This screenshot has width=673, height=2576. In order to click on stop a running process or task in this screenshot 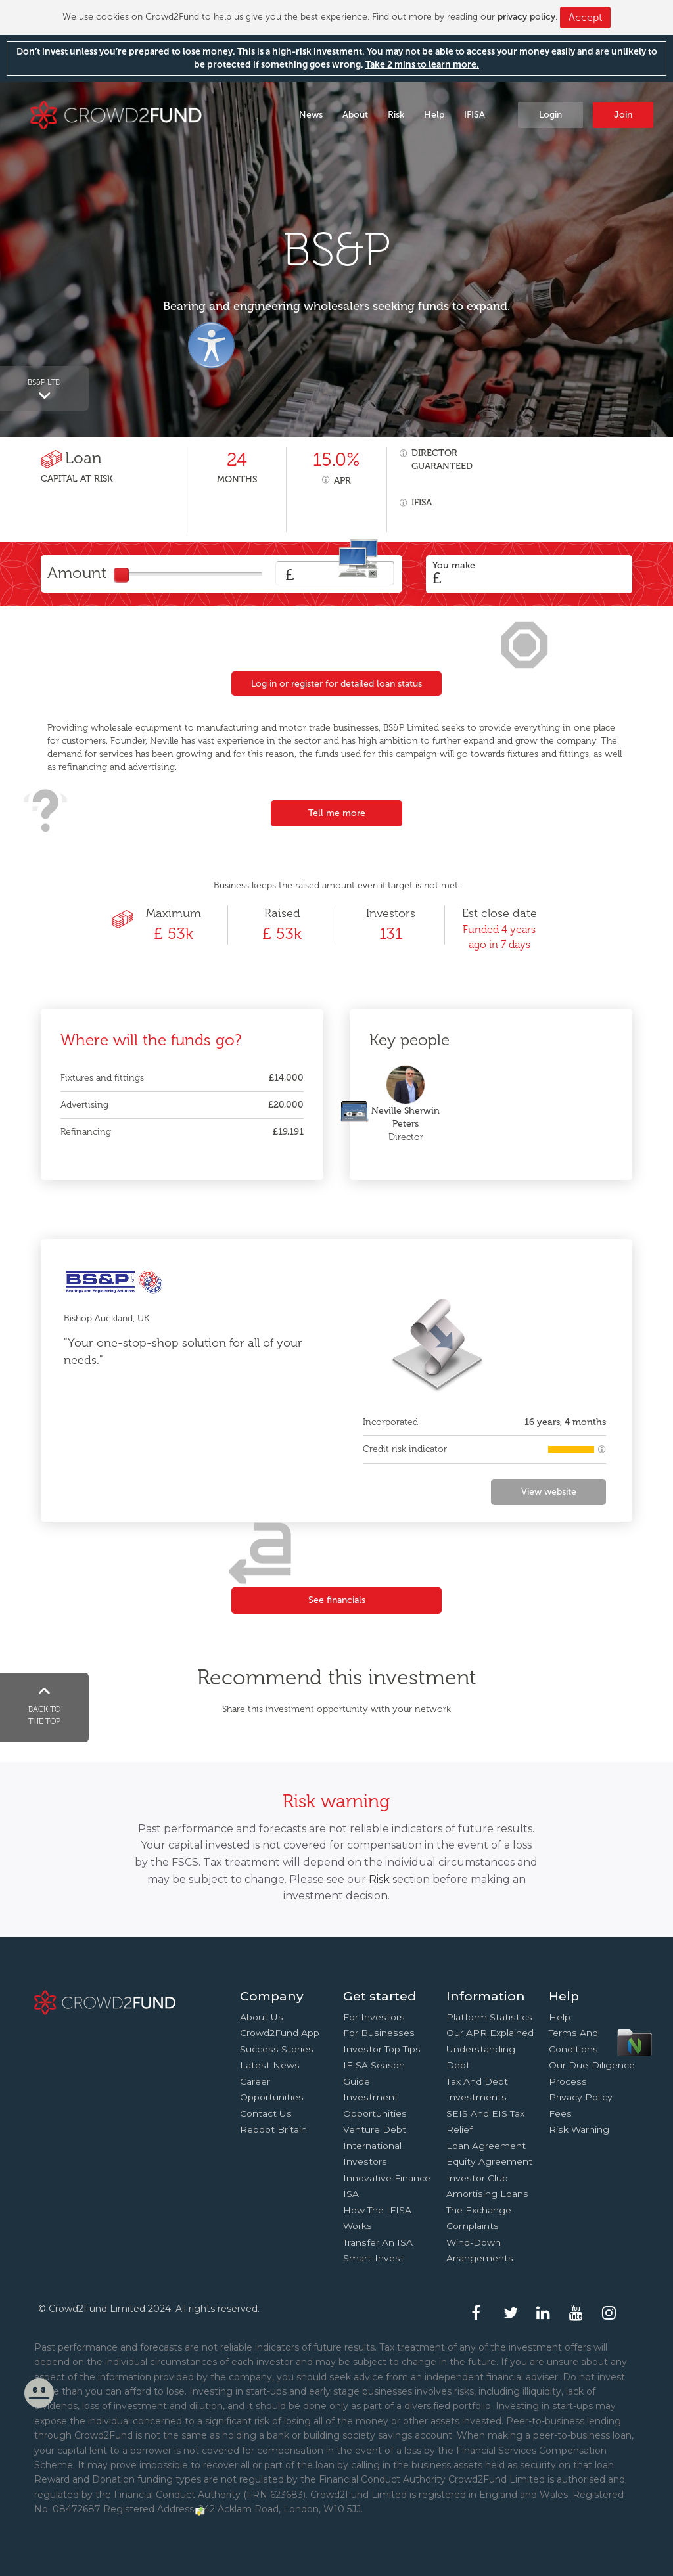, I will do `click(524, 645)`.